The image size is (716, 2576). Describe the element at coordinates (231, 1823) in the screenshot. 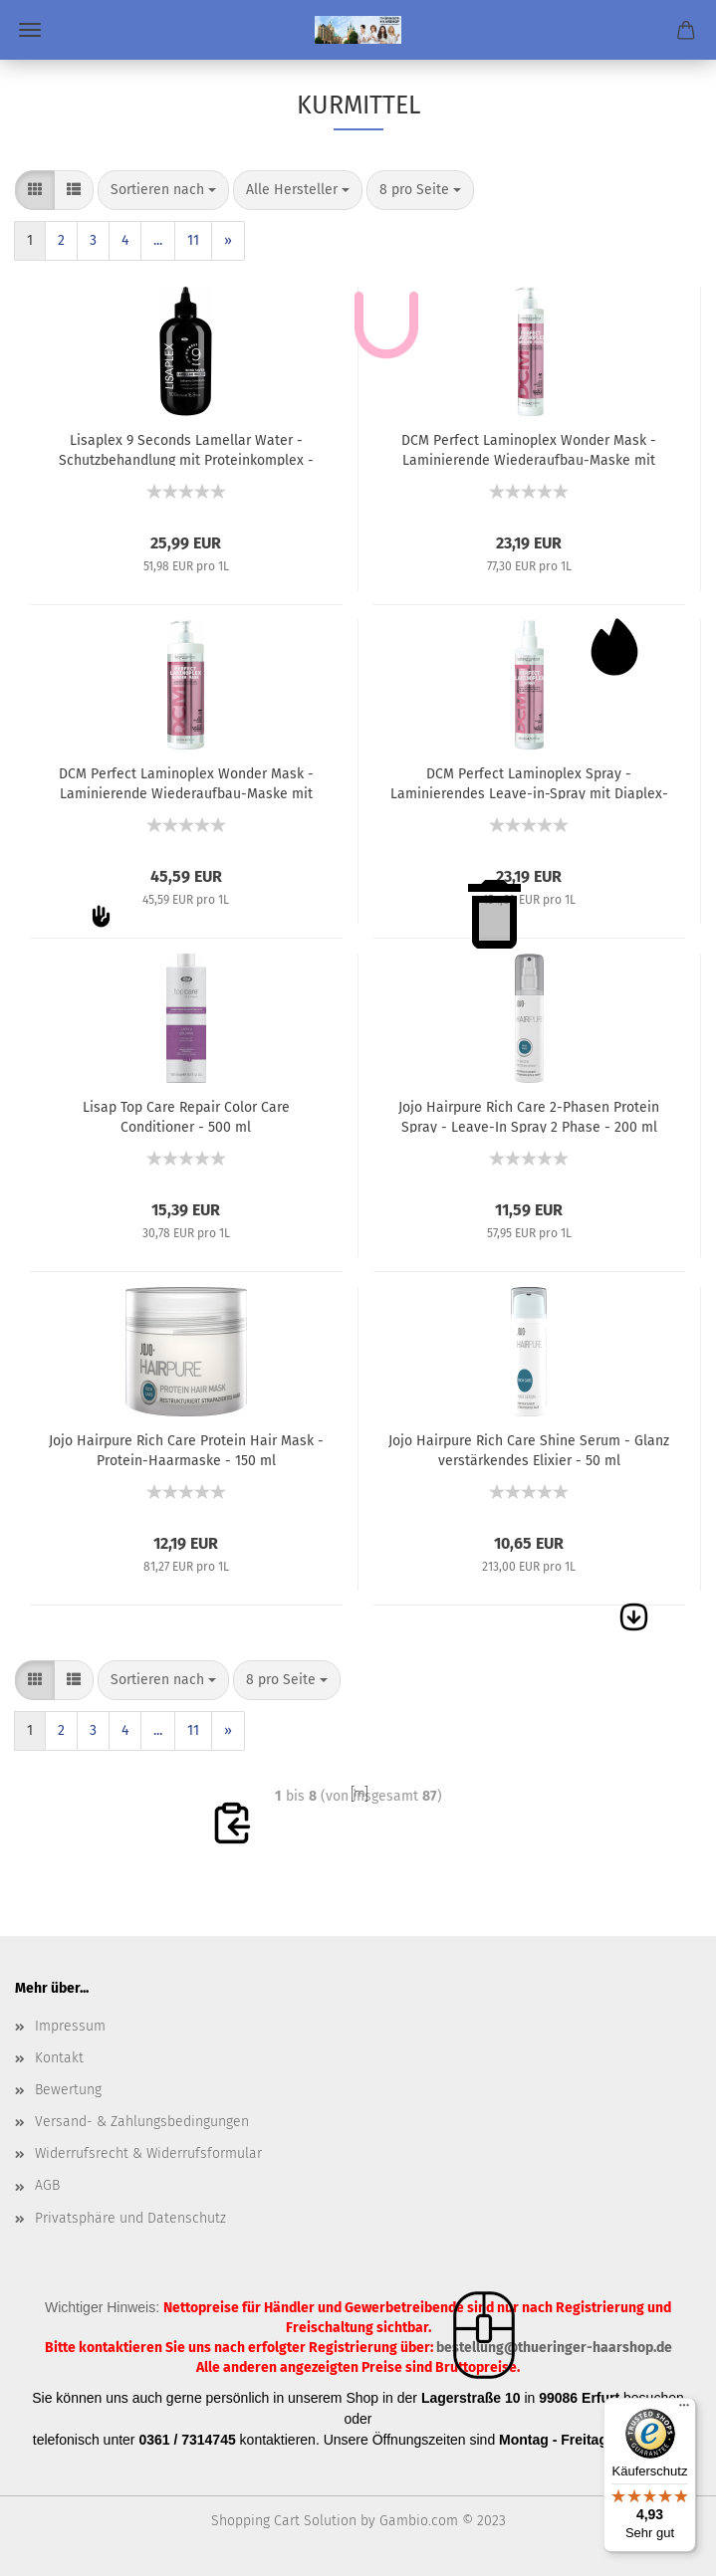

I see `paste content from clipboard` at that location.